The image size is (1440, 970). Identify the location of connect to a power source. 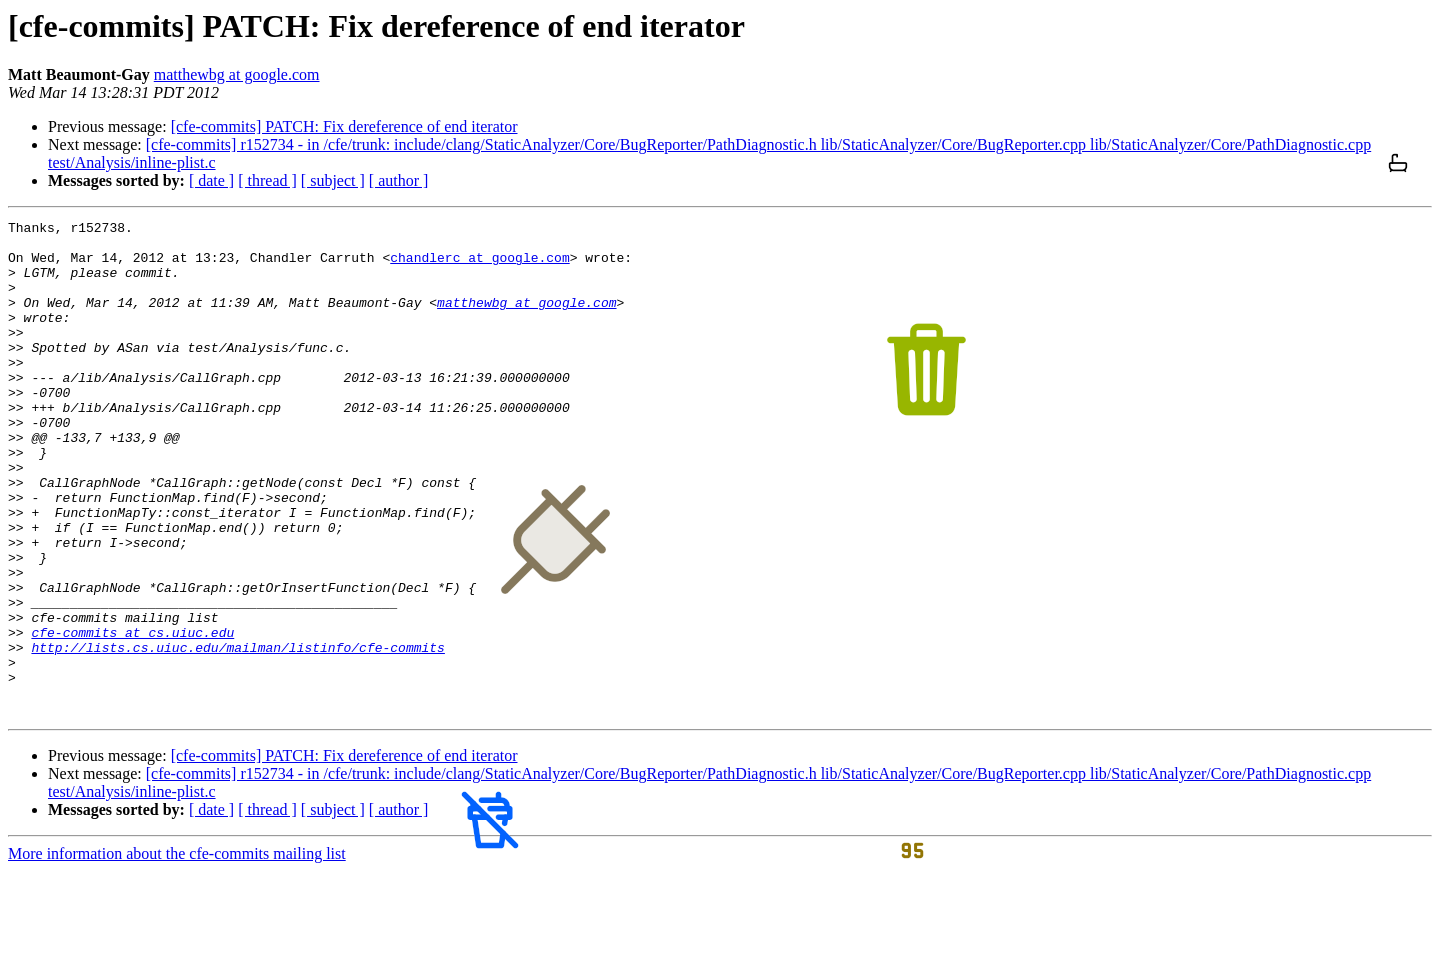
(553, 541).